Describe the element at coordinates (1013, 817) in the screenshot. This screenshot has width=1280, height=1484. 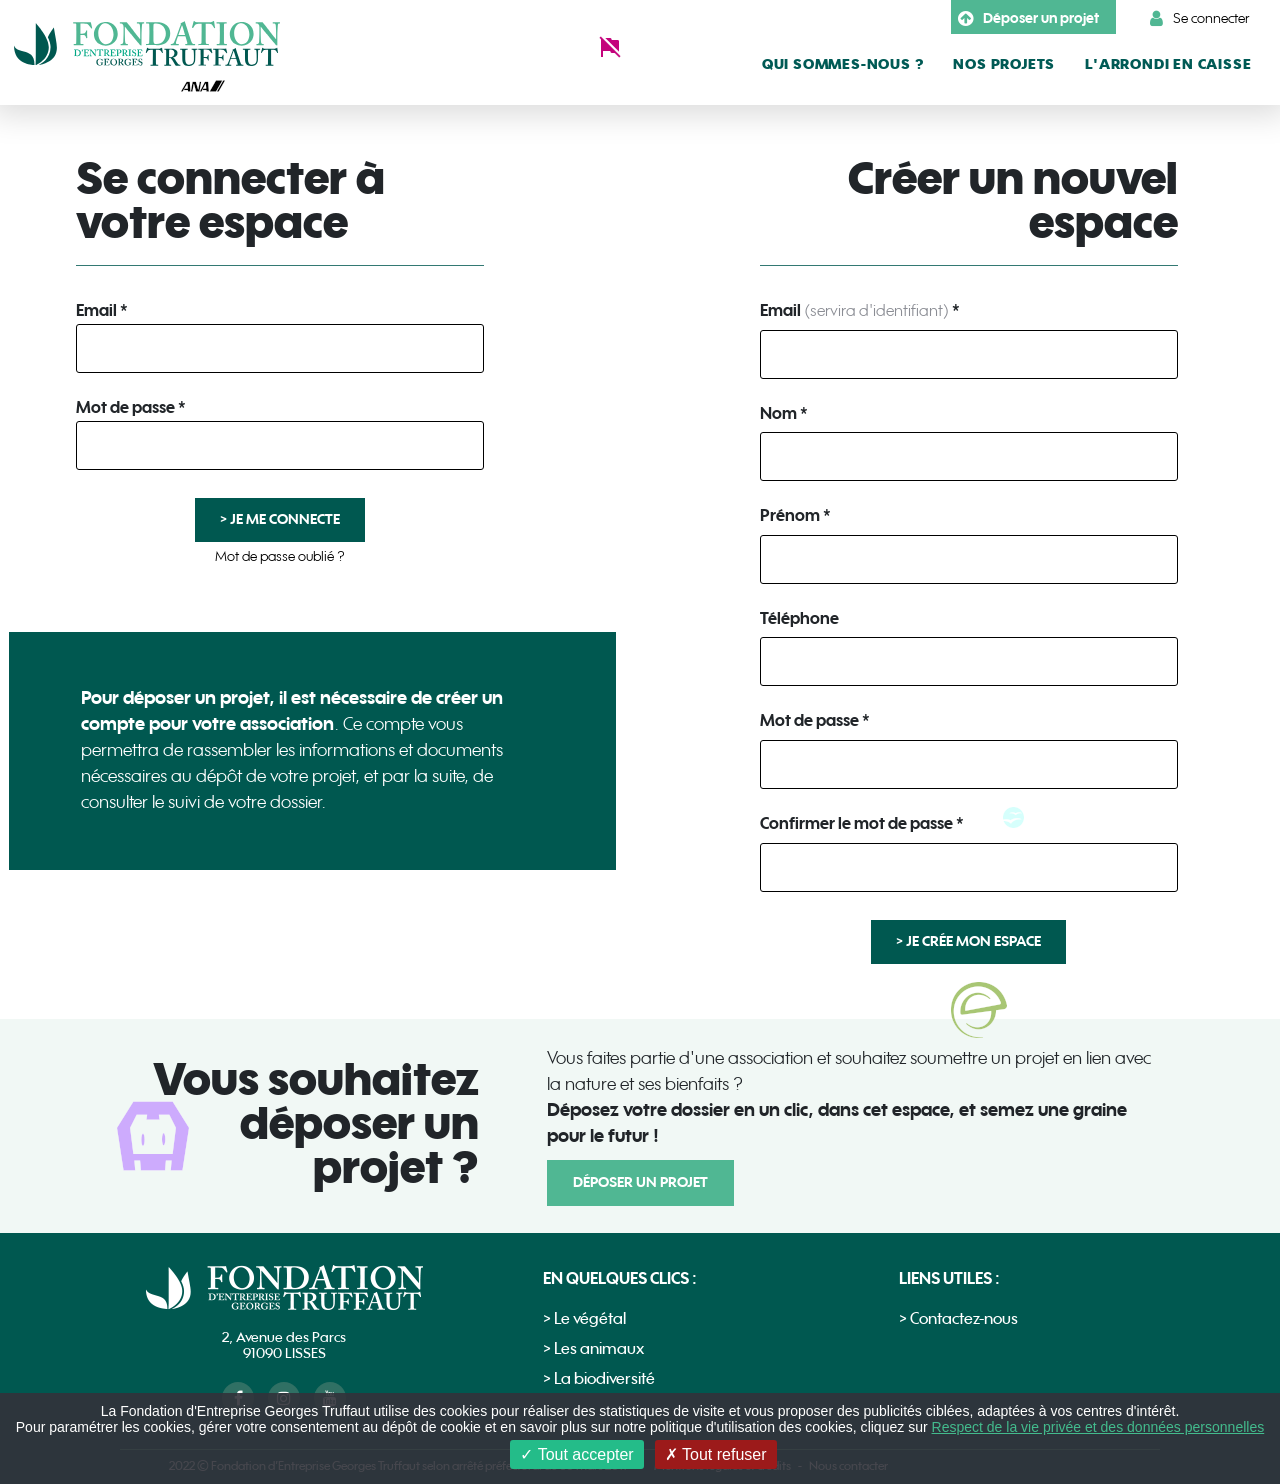
I see `open apache openoffice application` at that location.